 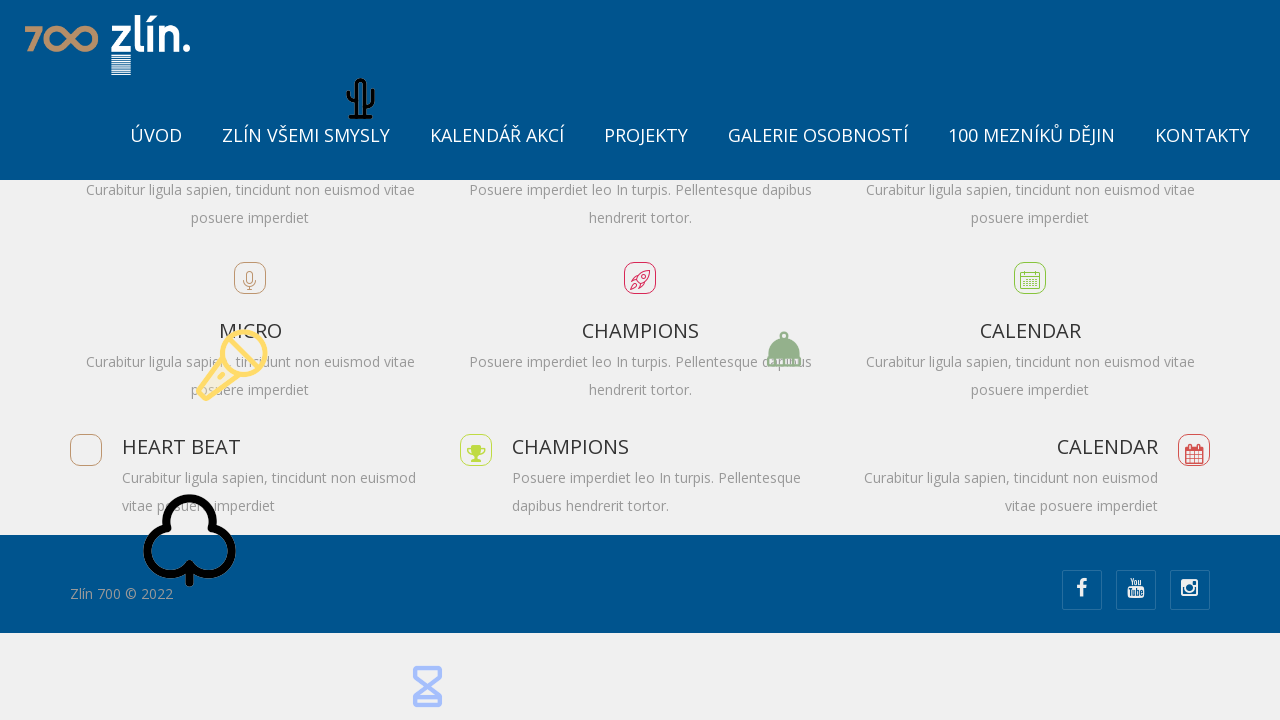 I want to click on playing card suit symbol for clubs, so click(x=189, y=540).